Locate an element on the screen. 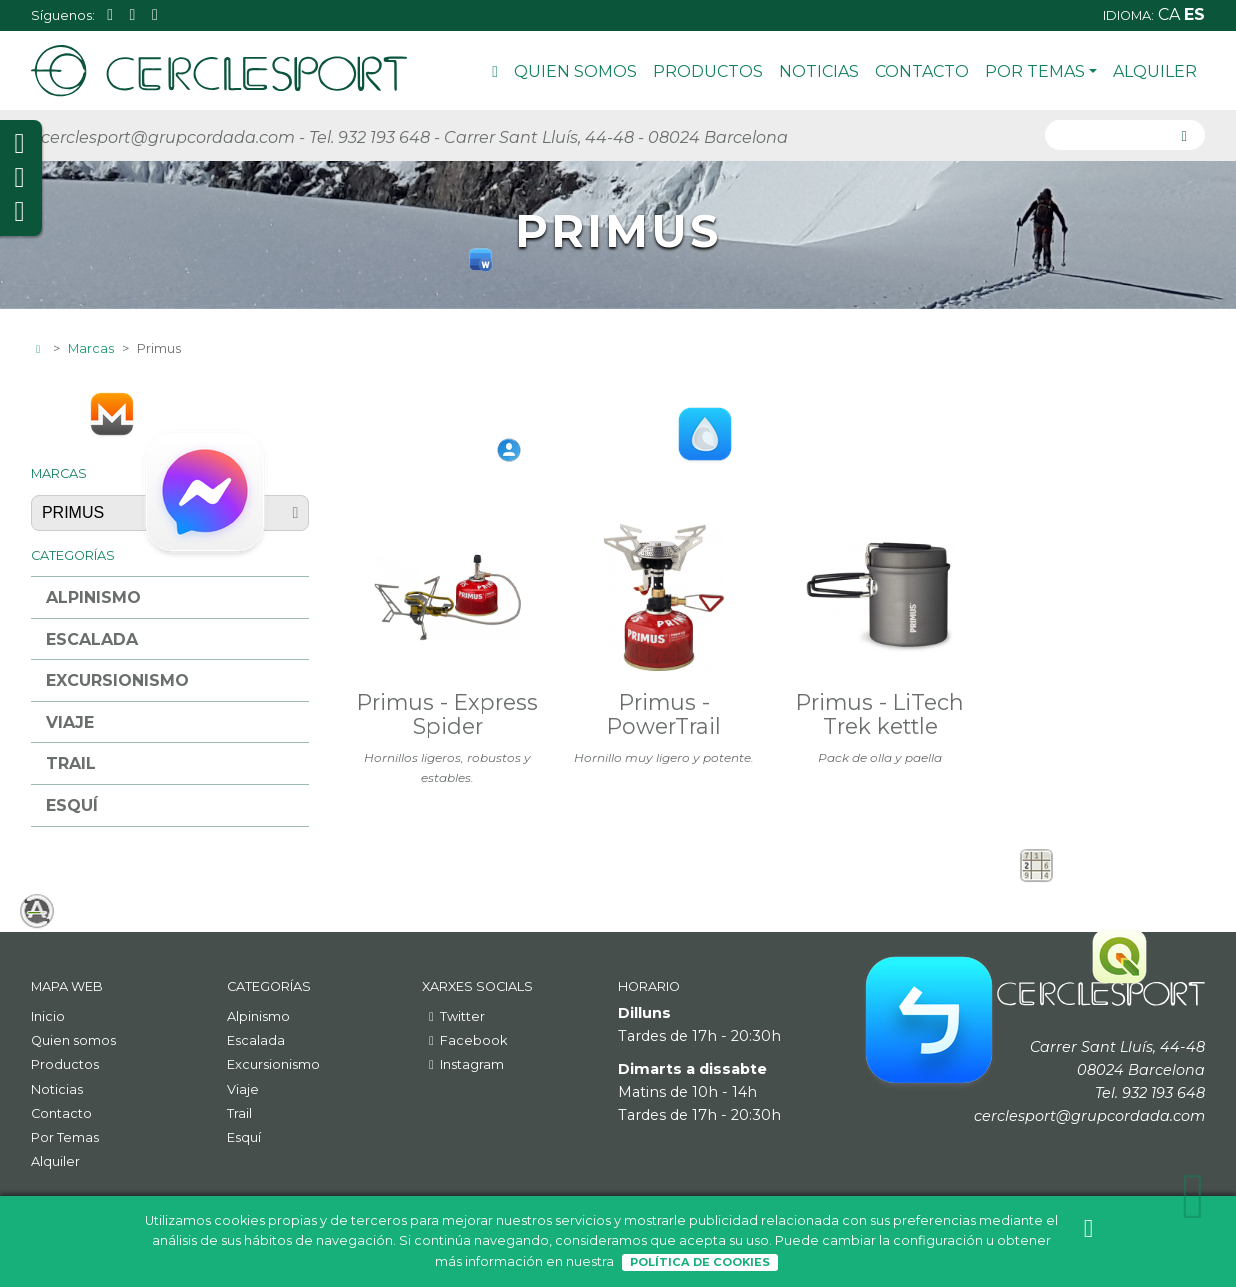 The height and width of the screenshot is (1287, 1236). check for available system updates is located at coordinates (37, 911).